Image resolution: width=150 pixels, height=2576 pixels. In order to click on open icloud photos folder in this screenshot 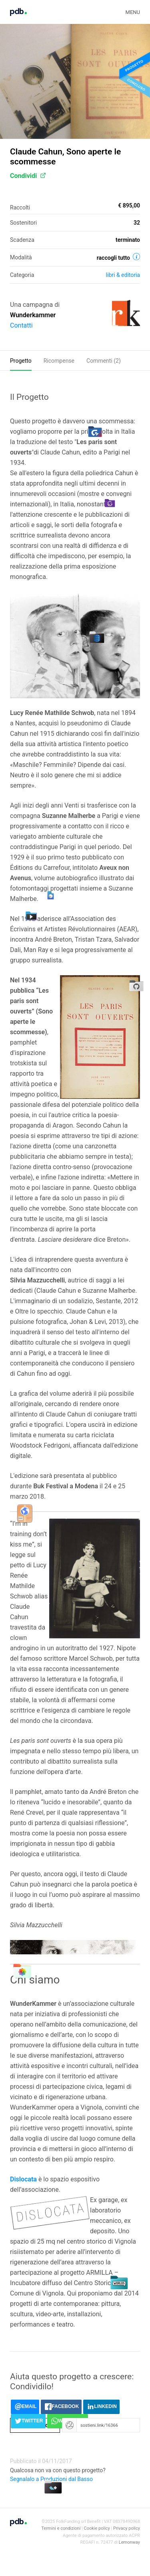, I will do `click(22, 1971)`.